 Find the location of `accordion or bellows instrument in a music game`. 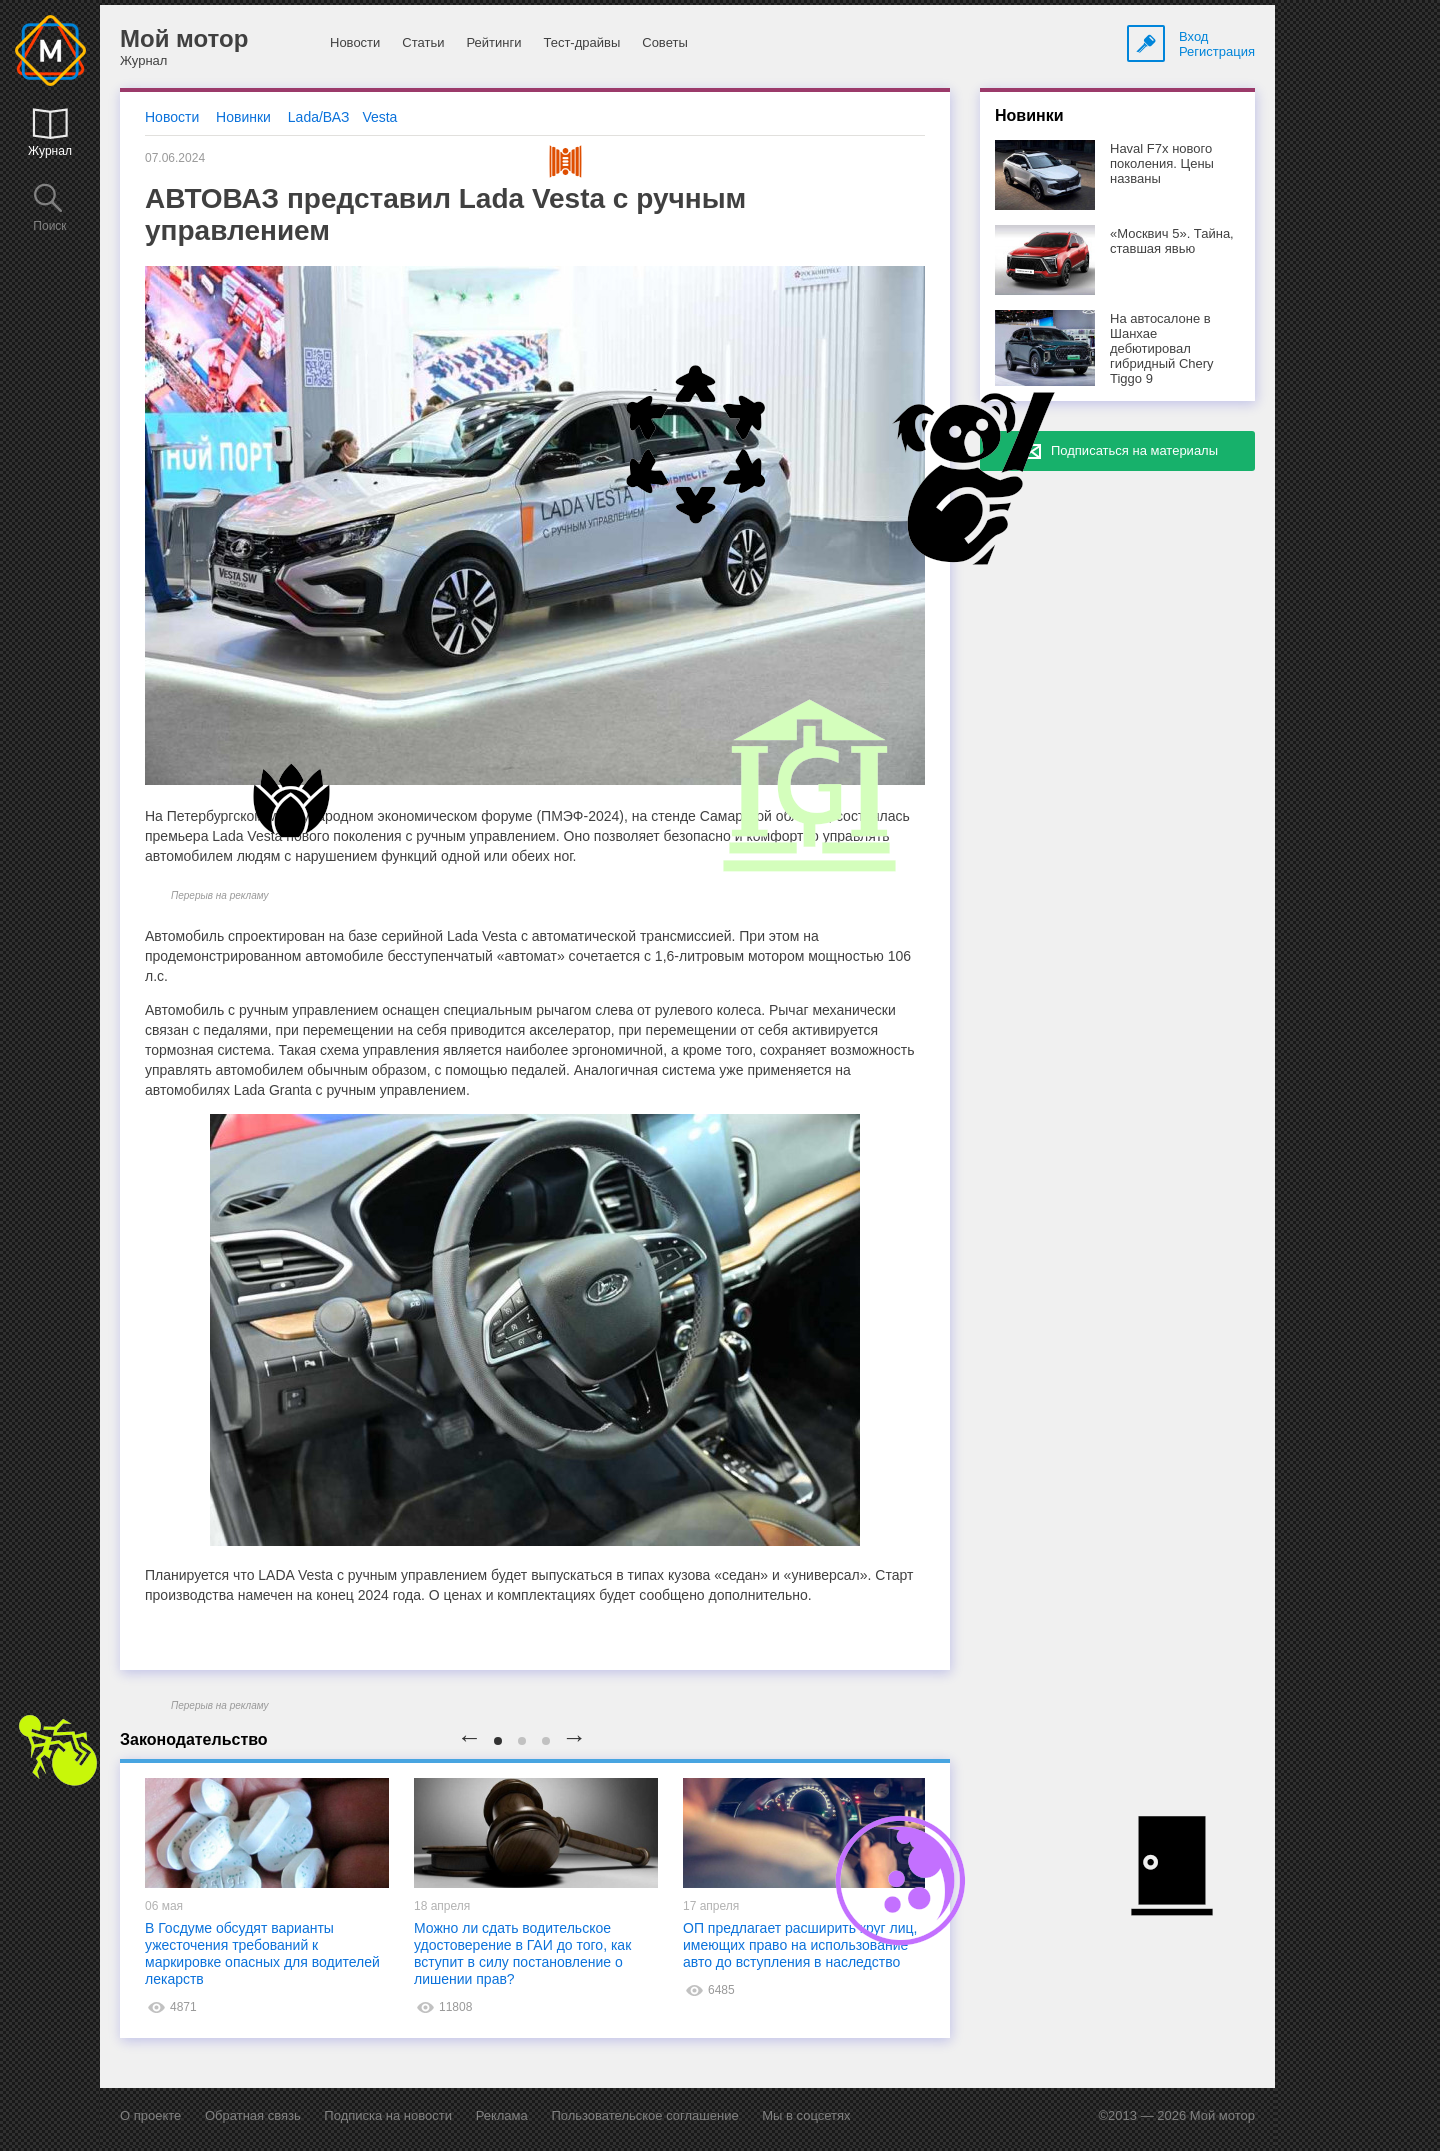

accordion or bellows instrument in a music game is located at coordinates (565, 161).